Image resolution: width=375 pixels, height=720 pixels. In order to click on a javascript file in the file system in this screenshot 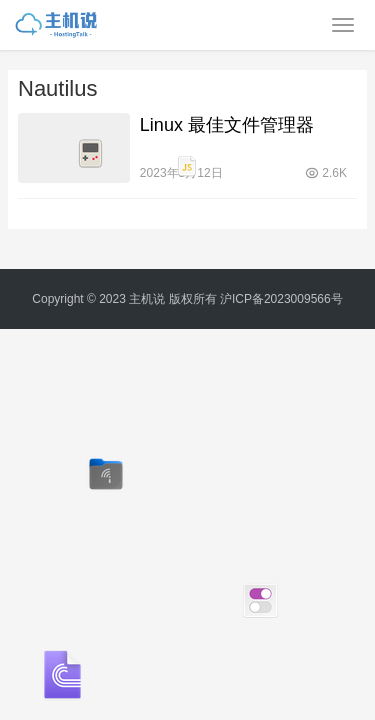, I will do `click(187, 166)`.